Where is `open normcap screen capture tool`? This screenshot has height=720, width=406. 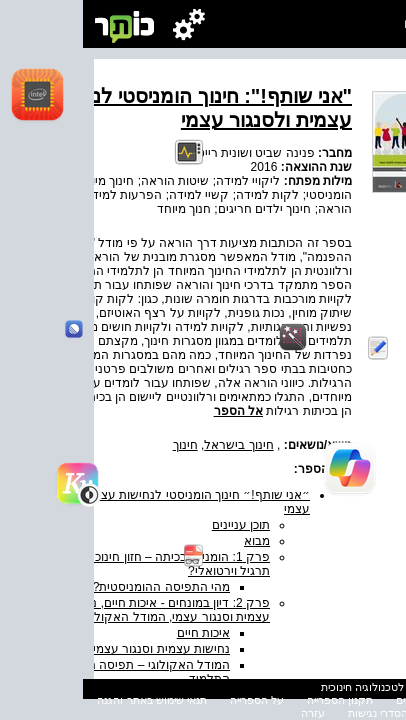 open normcap screen capture tool is located at coordinates (293, 337).